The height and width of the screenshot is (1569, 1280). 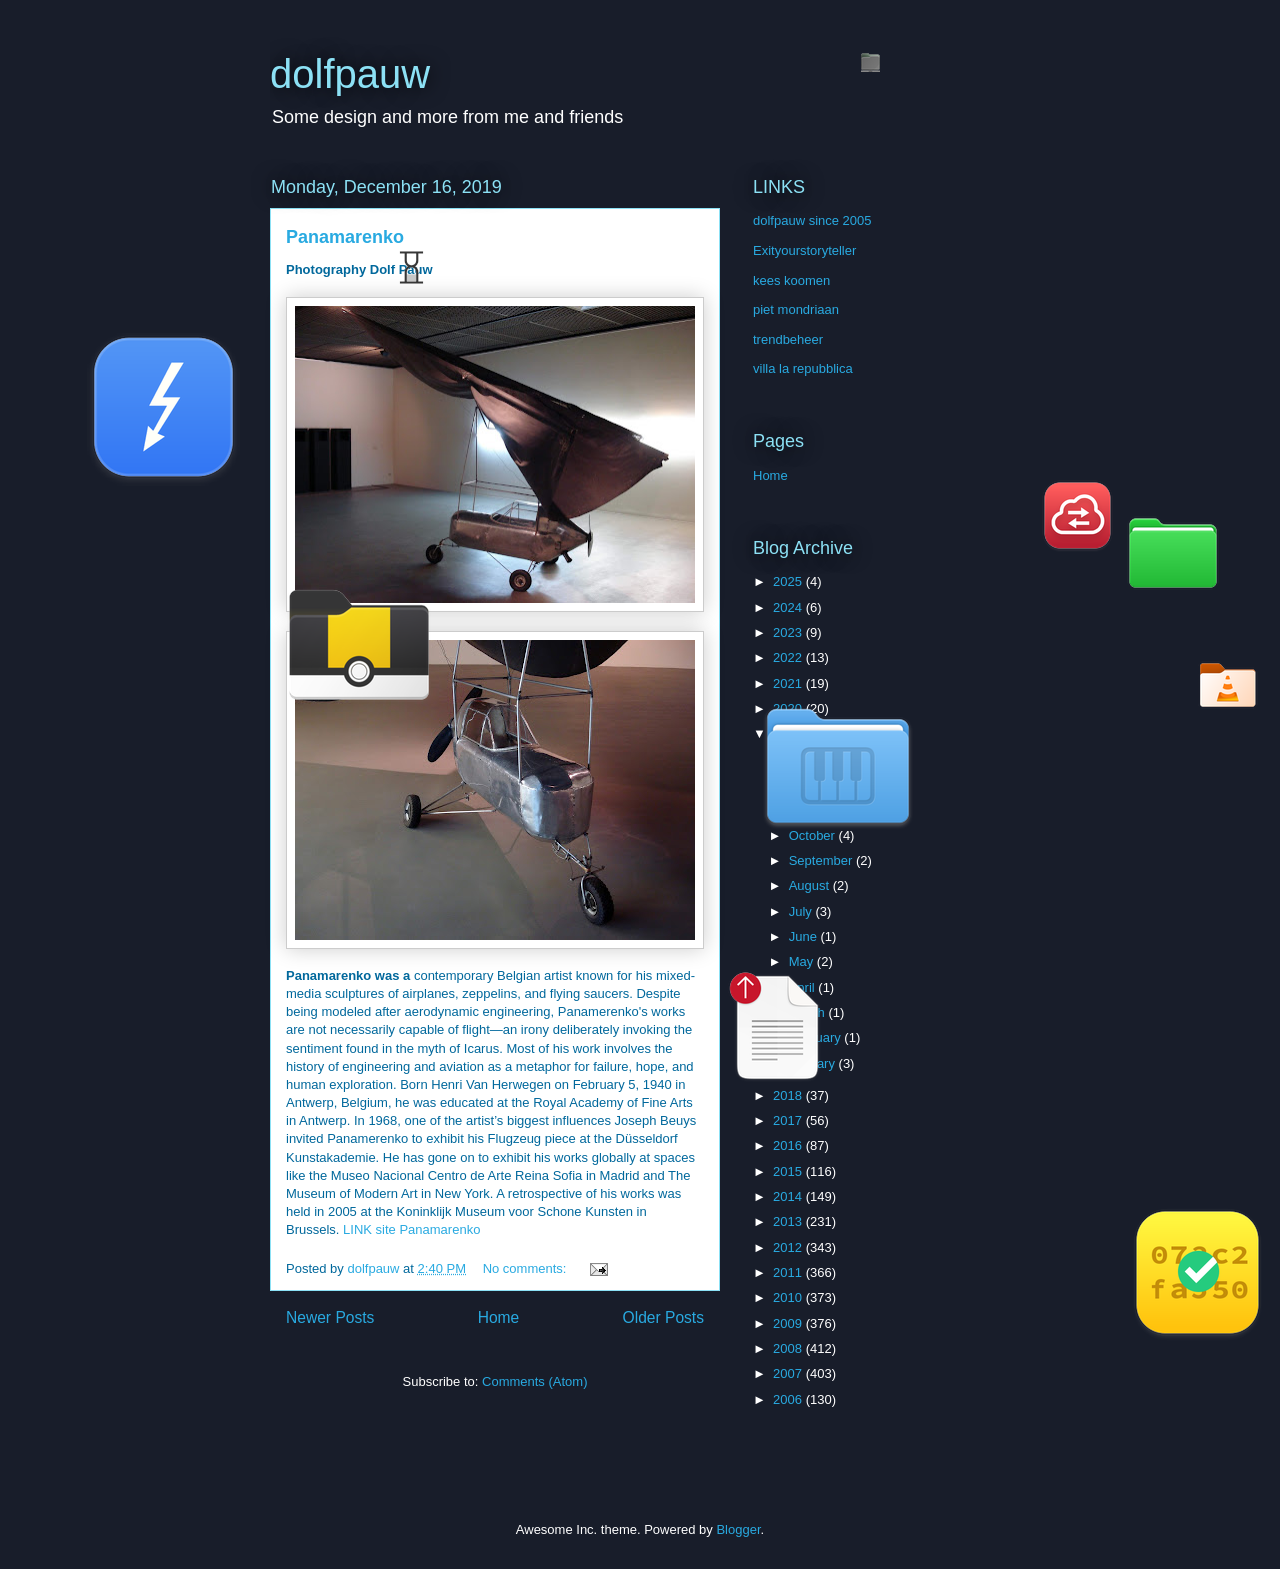 What do you see at coordinates (411, 267) in the screenshot?
I see `countdown timer or time remaining indicator` at bounding box center [411, 267].